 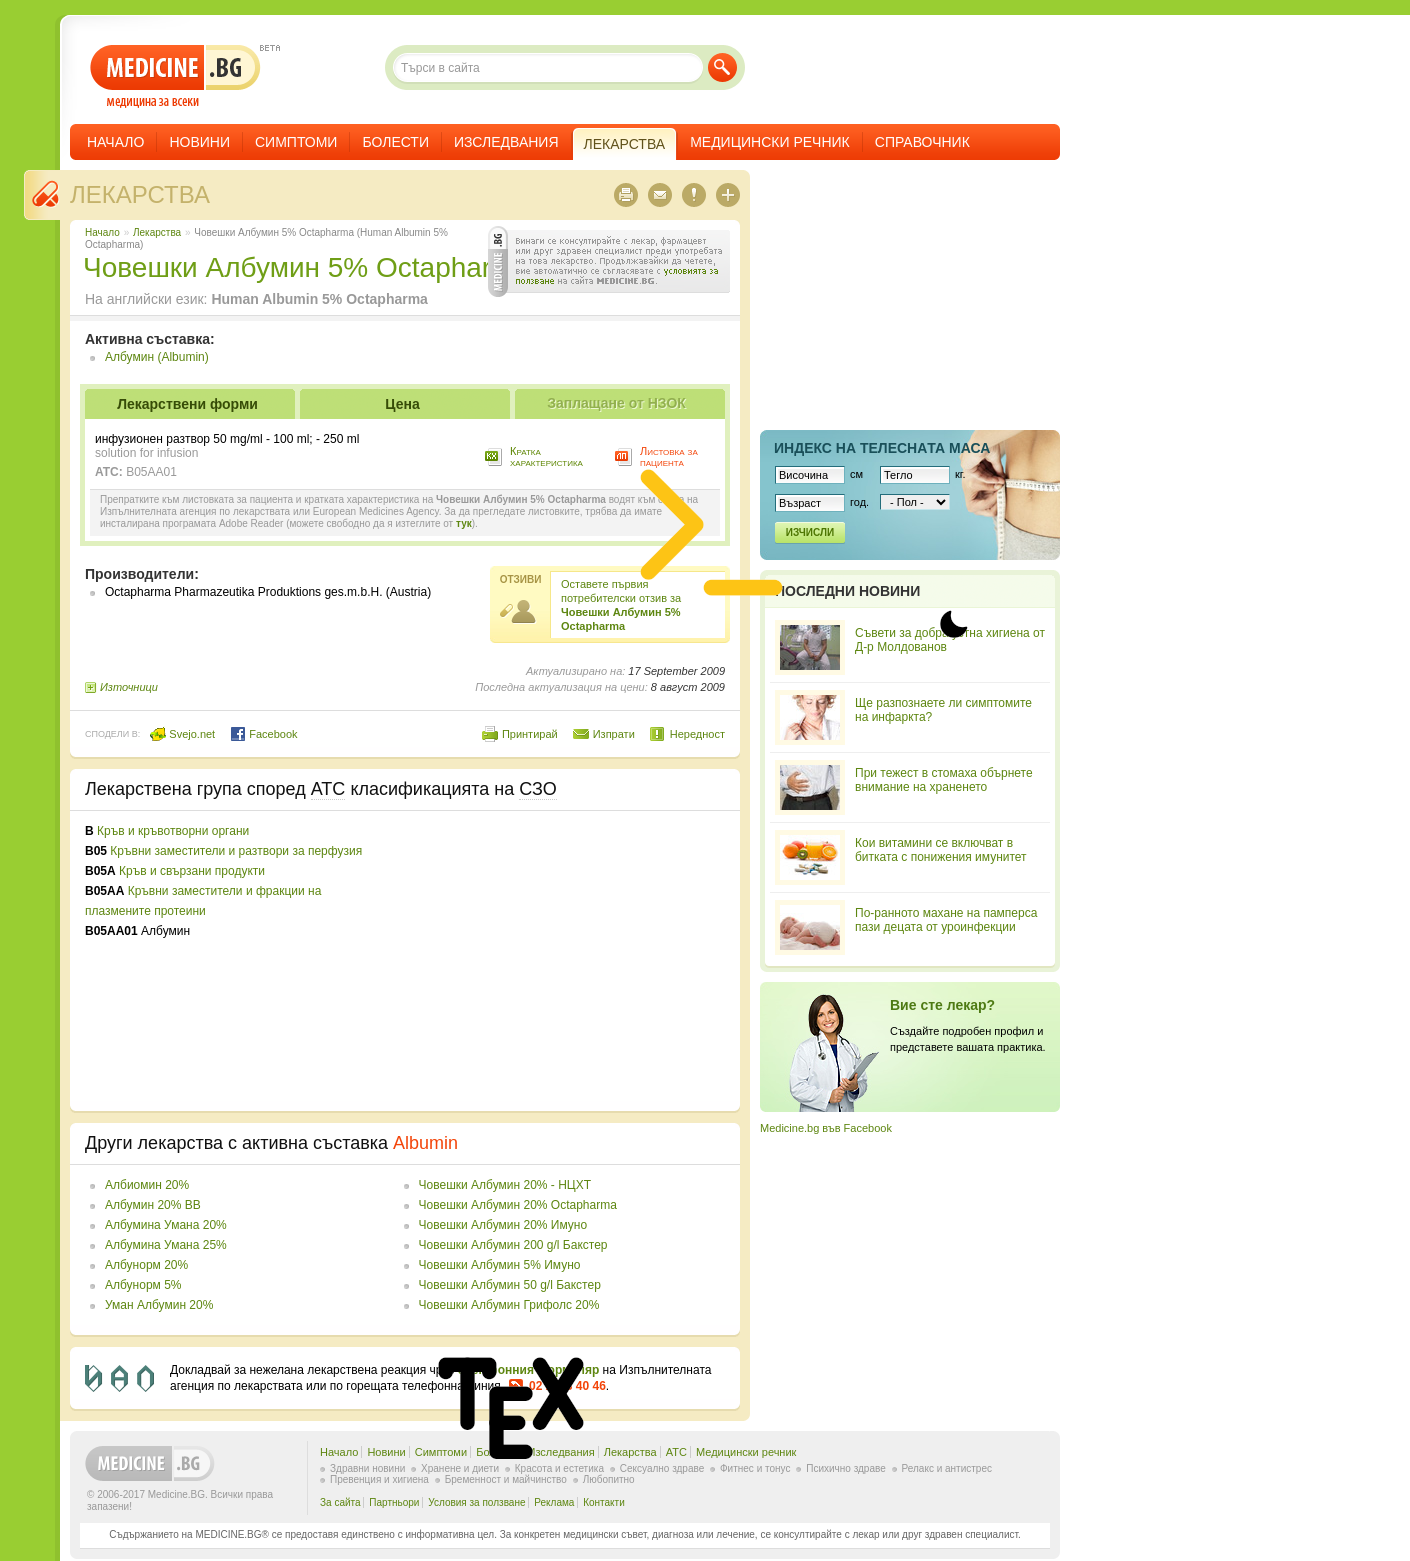 What do you see at coordinates (711, 532) in the screenshot?
I see `open command line terminal` at bounding box center [711, 532].